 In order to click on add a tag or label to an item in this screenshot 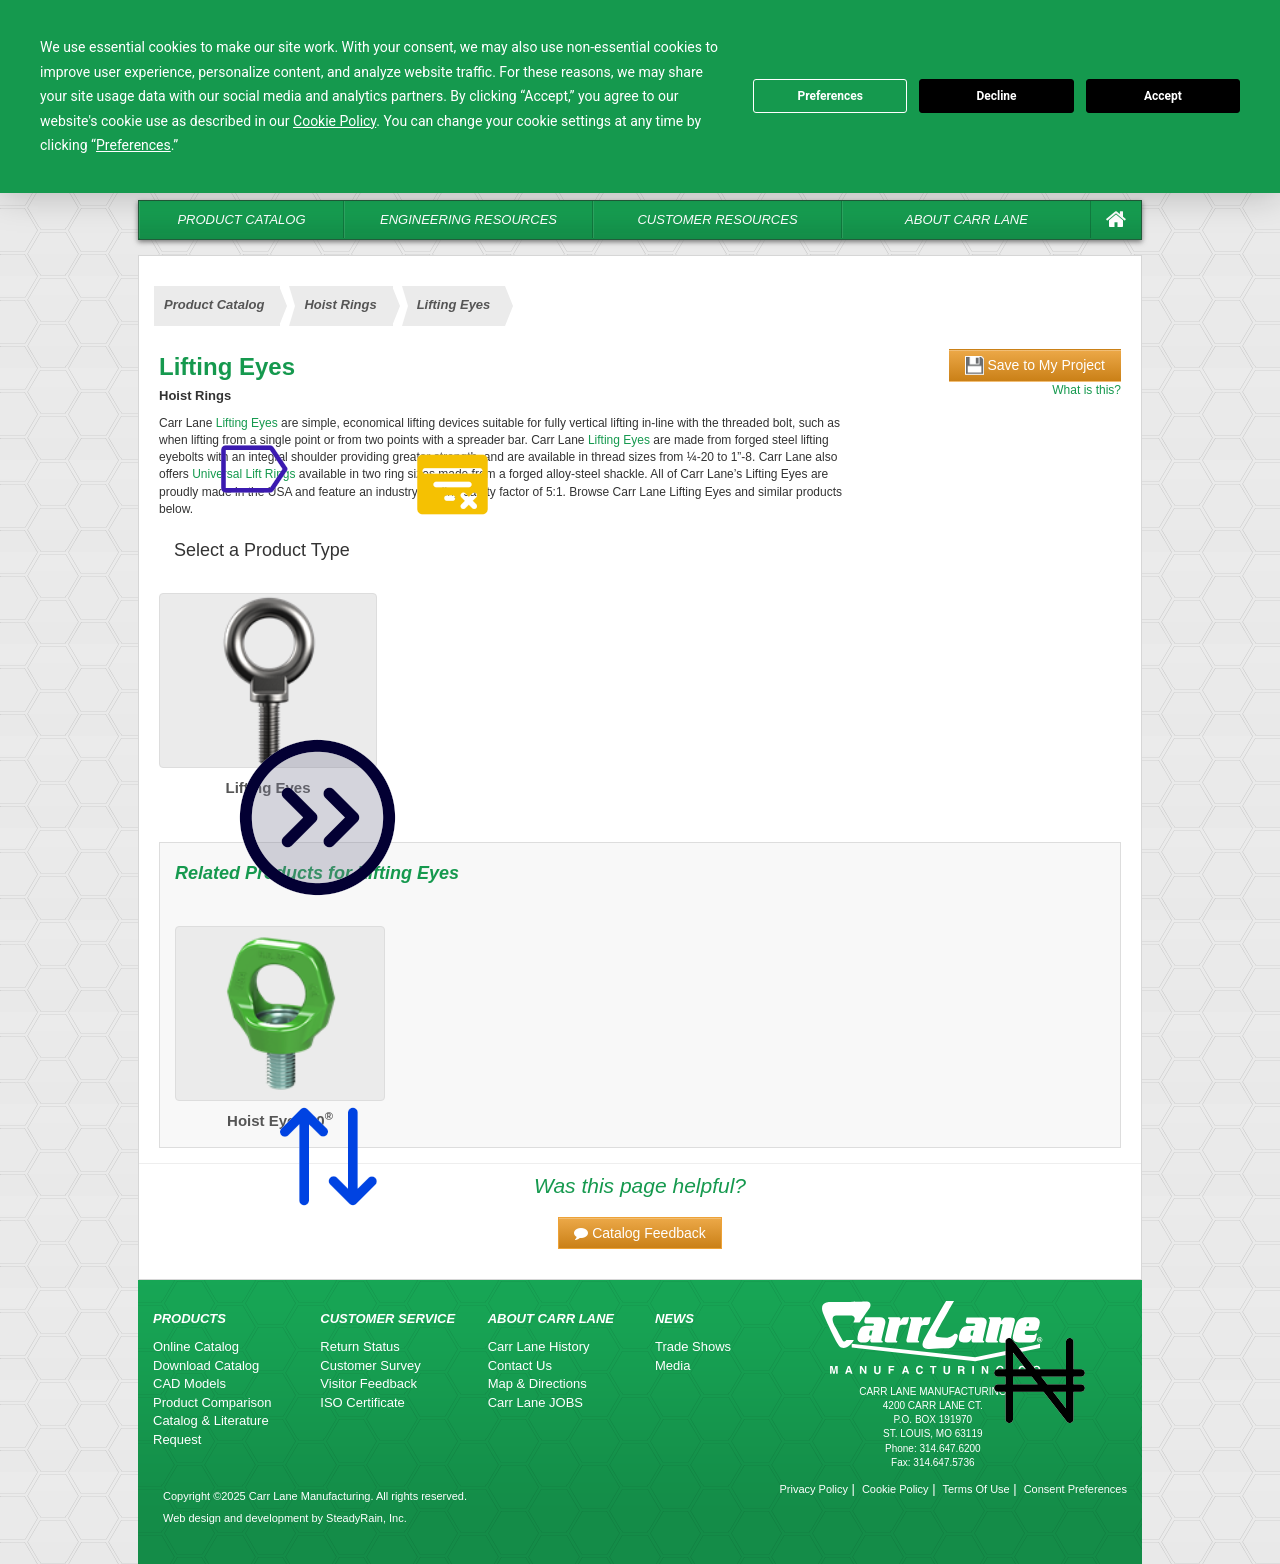, I will do `click(252, 469)`.